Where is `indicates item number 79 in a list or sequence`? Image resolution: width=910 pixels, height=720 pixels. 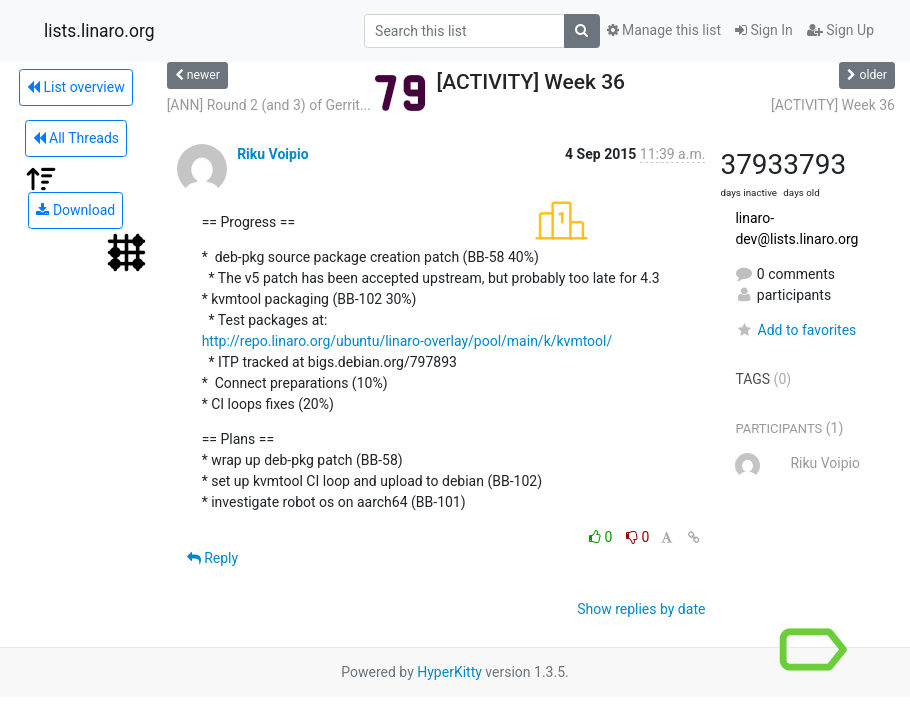 indicates item number 79 in a list or sequence is located at coordinates (400, 93).